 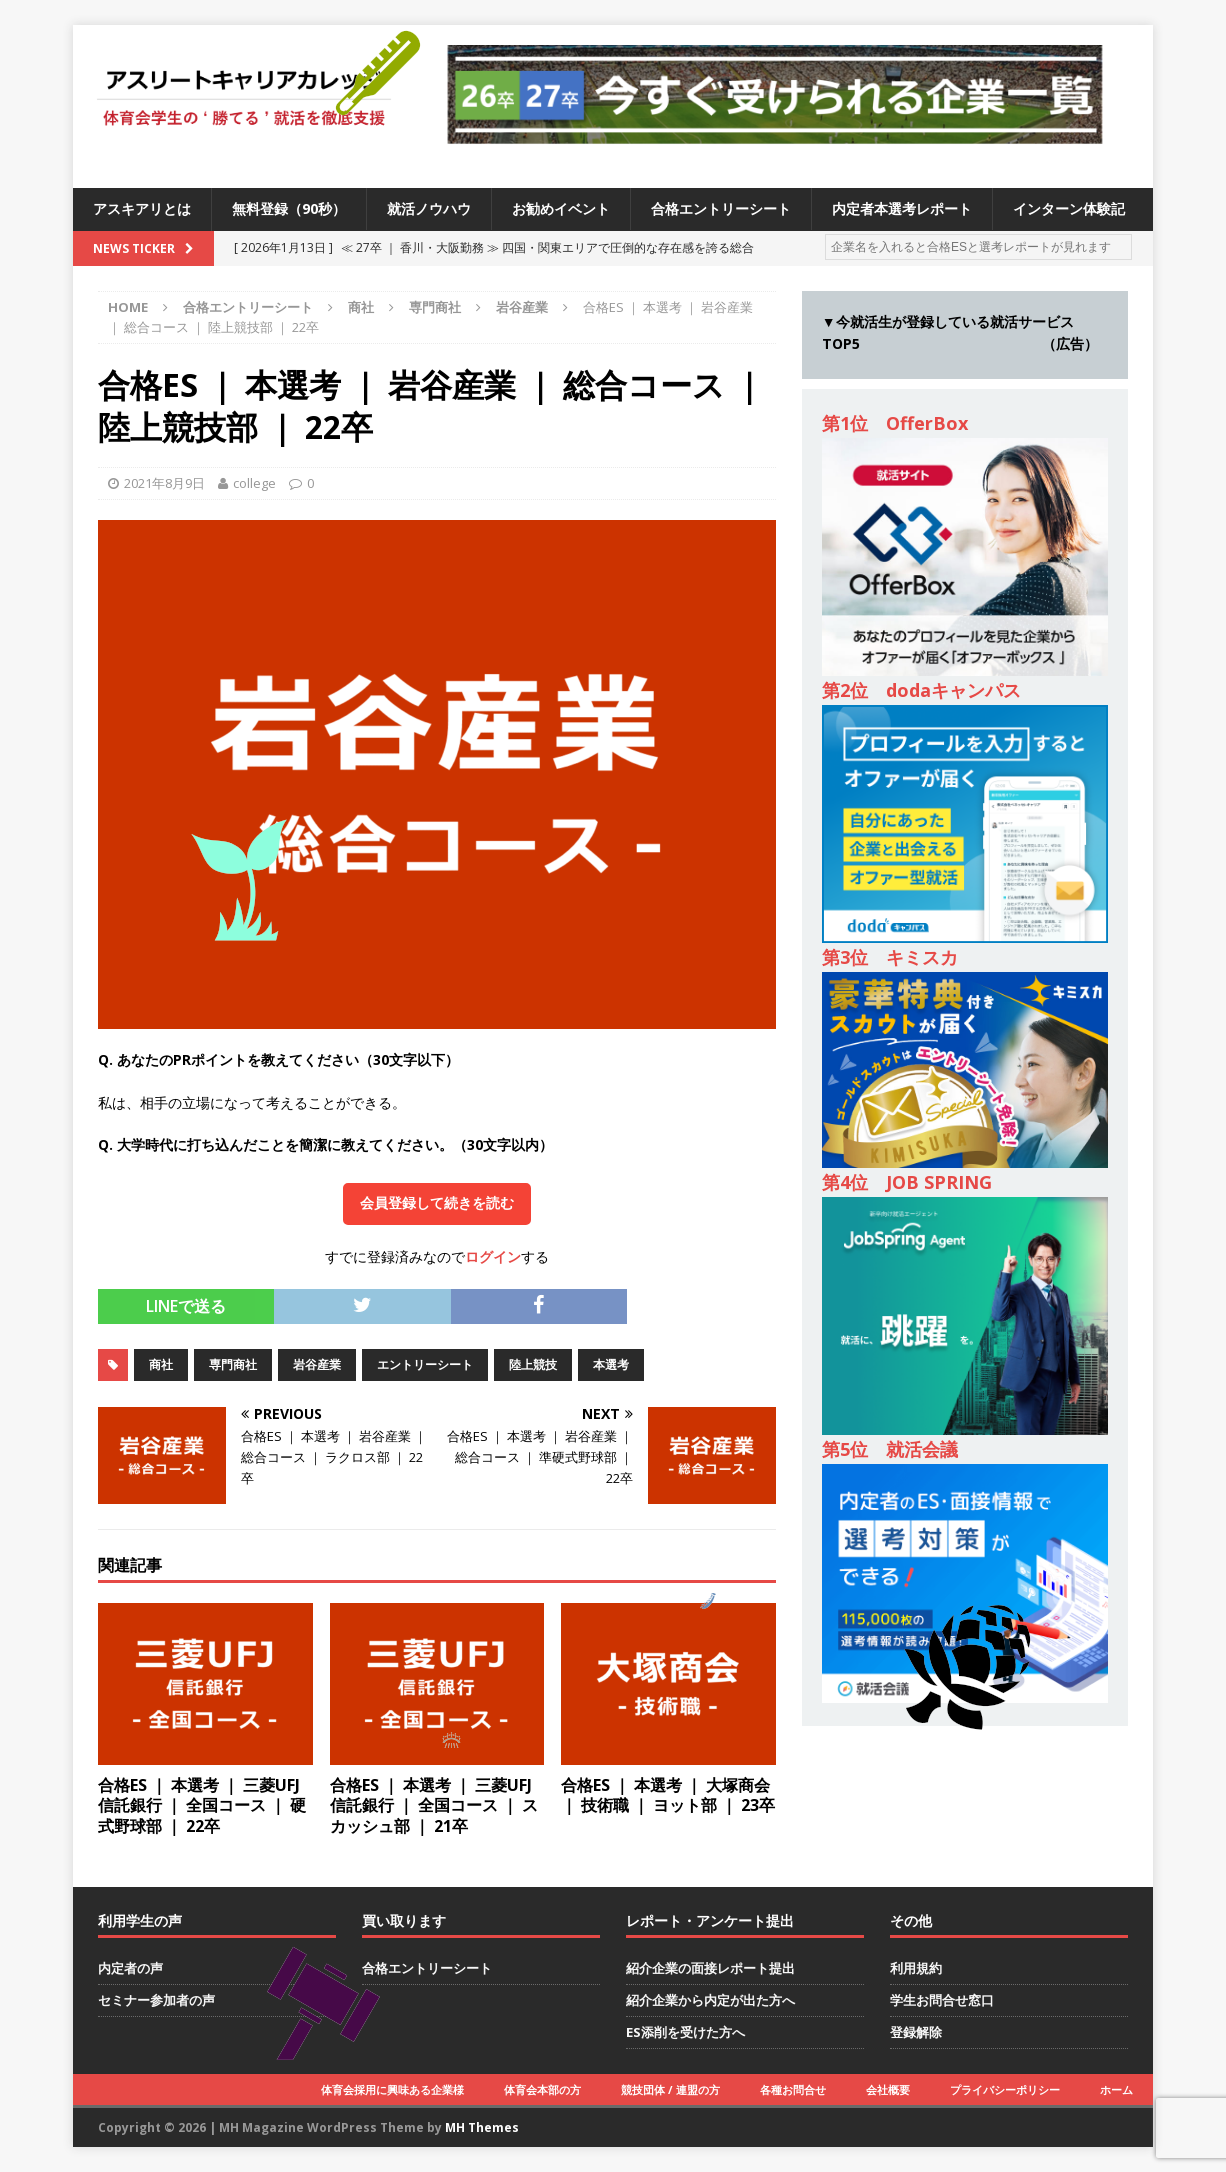 I want to click on check body temperature or health status, so click(x=378, y=73).